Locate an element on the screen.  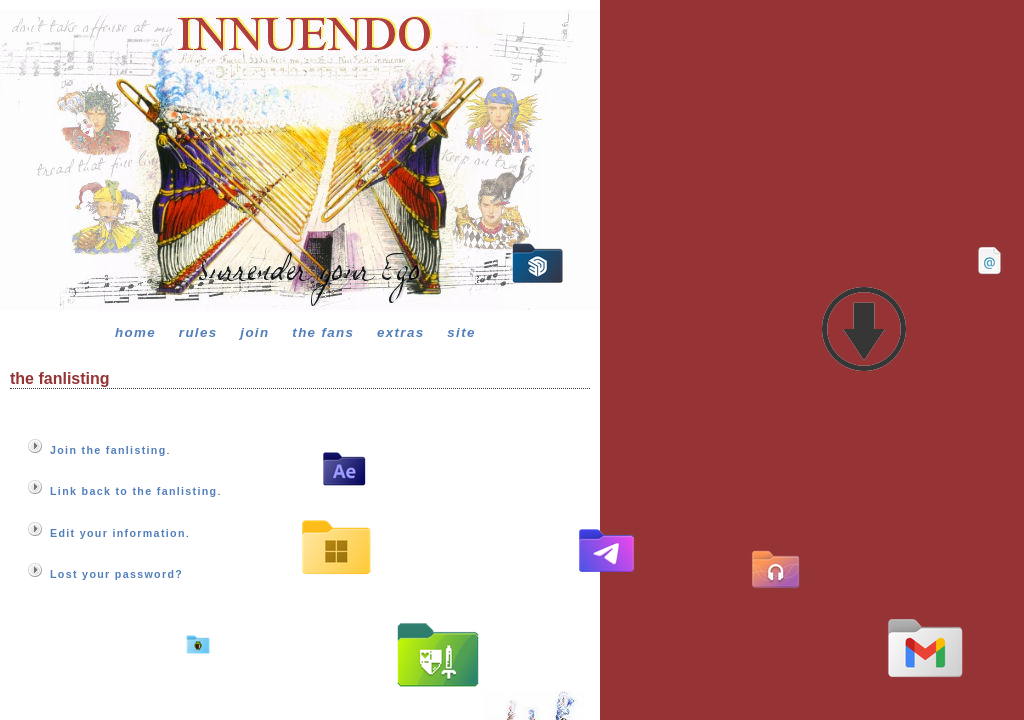
open audacity project files folder is located at coordinates (775, 570).